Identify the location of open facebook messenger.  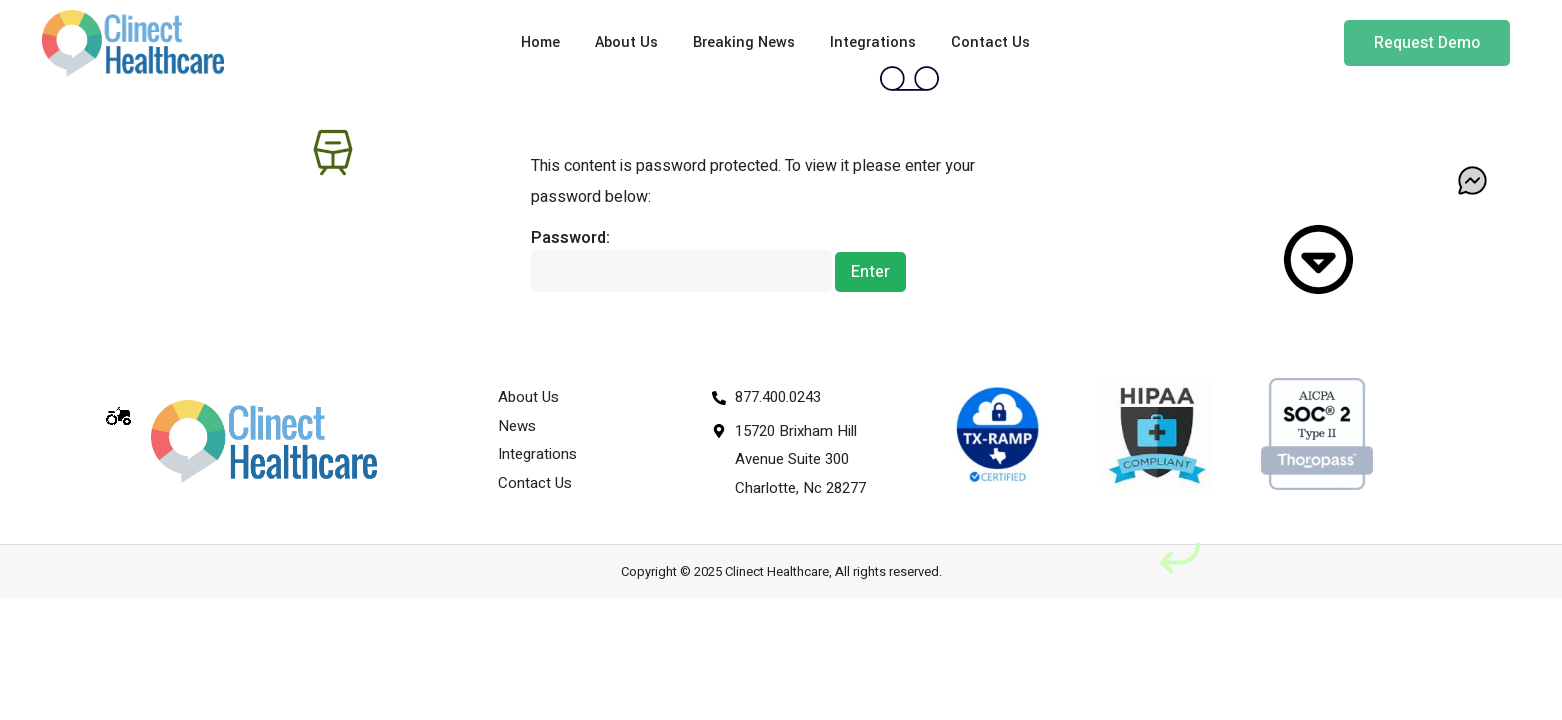
(1472, 180).